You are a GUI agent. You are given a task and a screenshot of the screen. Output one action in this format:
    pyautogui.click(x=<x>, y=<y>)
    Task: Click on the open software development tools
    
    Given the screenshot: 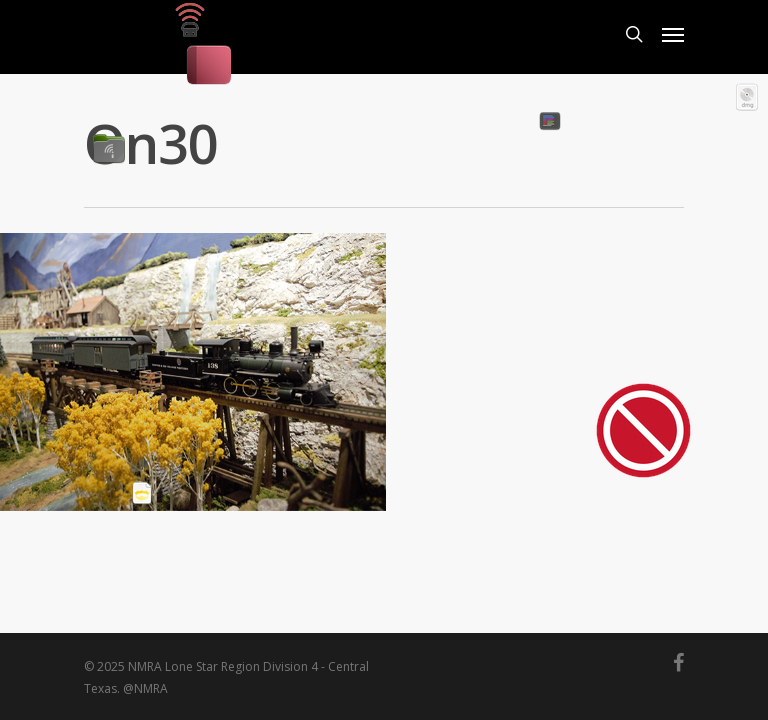 What is the action you would take?
    pyautogui.click(x=550, y=121)
    